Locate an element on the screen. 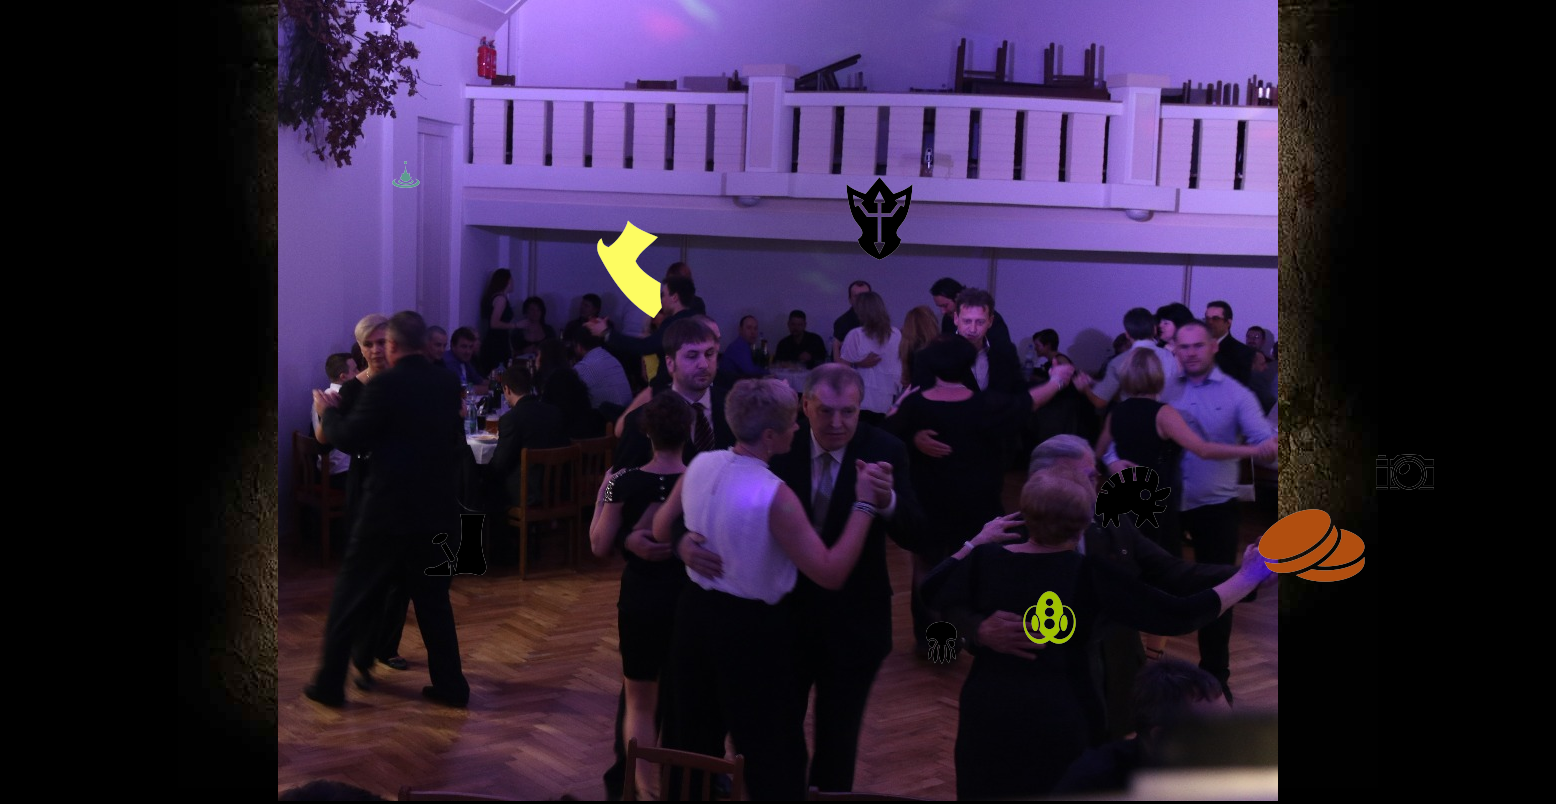 This screenshot has height=804, width=1556. indicates a foot injury or wound status is located at coordinates (455, 545).